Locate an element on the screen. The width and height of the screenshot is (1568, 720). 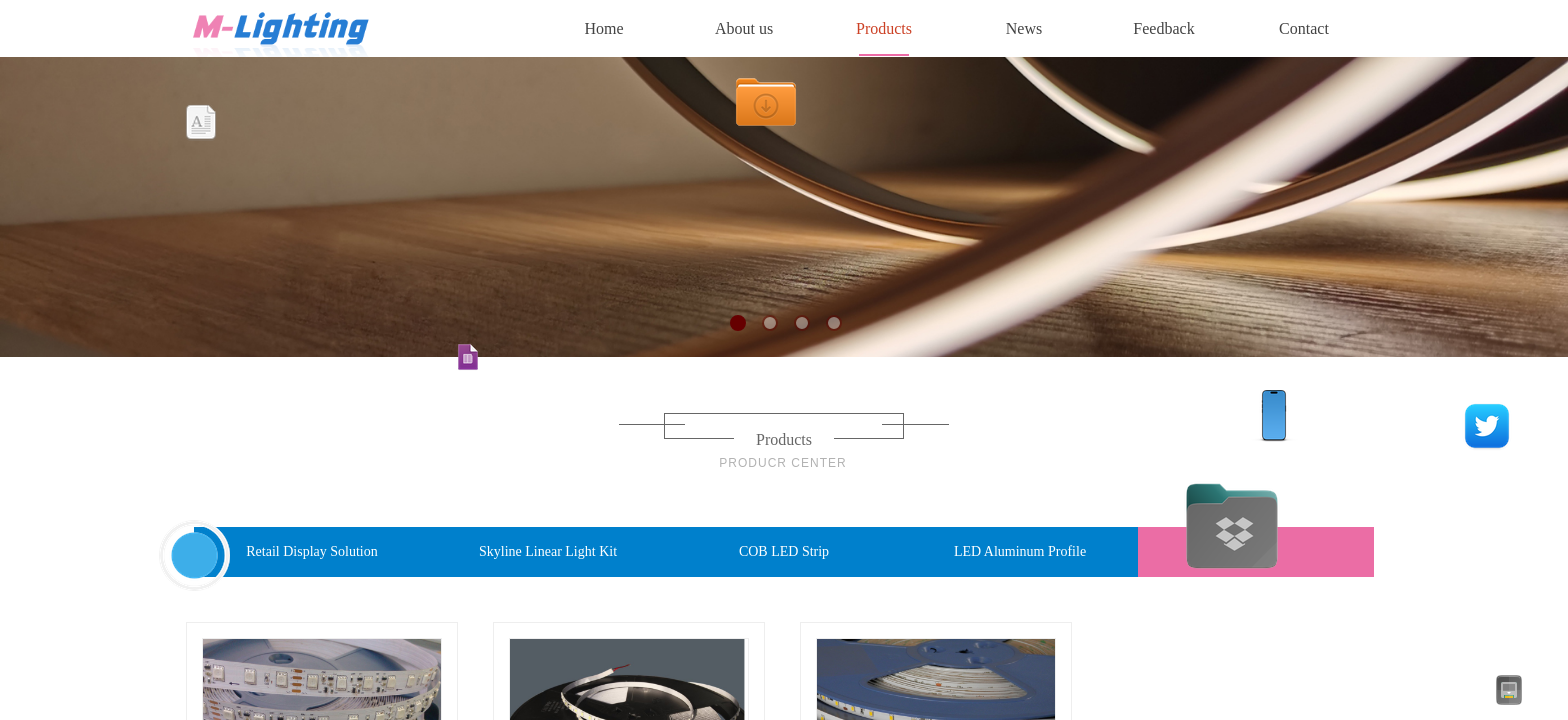
open tweetdeck app is located at coordinates (1487, 426).